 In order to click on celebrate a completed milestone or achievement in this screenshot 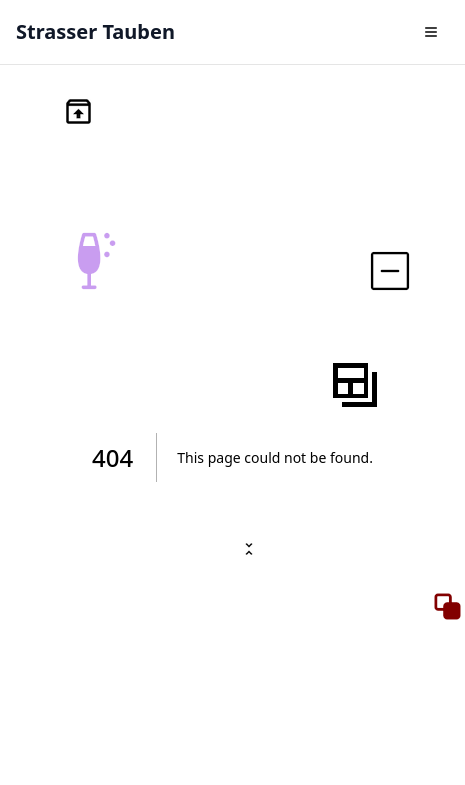, I will do `click(91, 261)`.